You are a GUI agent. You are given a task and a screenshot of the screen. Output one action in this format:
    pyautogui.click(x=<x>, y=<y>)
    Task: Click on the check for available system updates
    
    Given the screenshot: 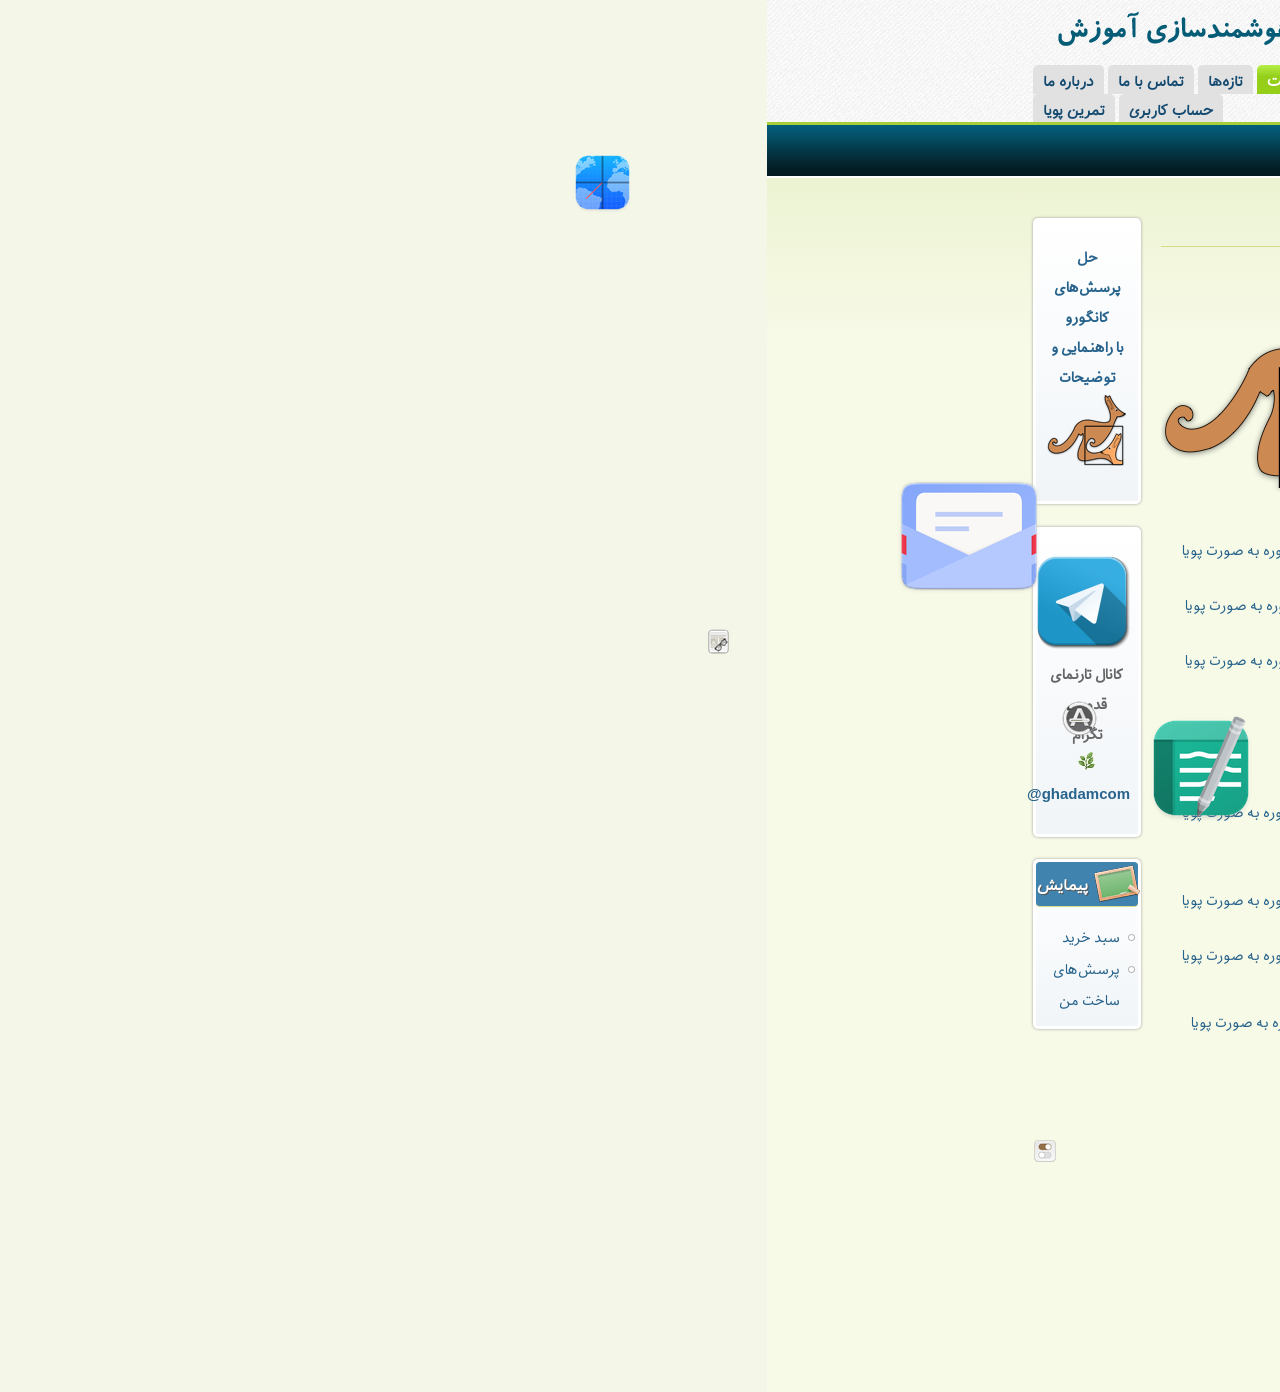 What is the action you would take?
    pyautogui.click(x=1079, y=718)
    